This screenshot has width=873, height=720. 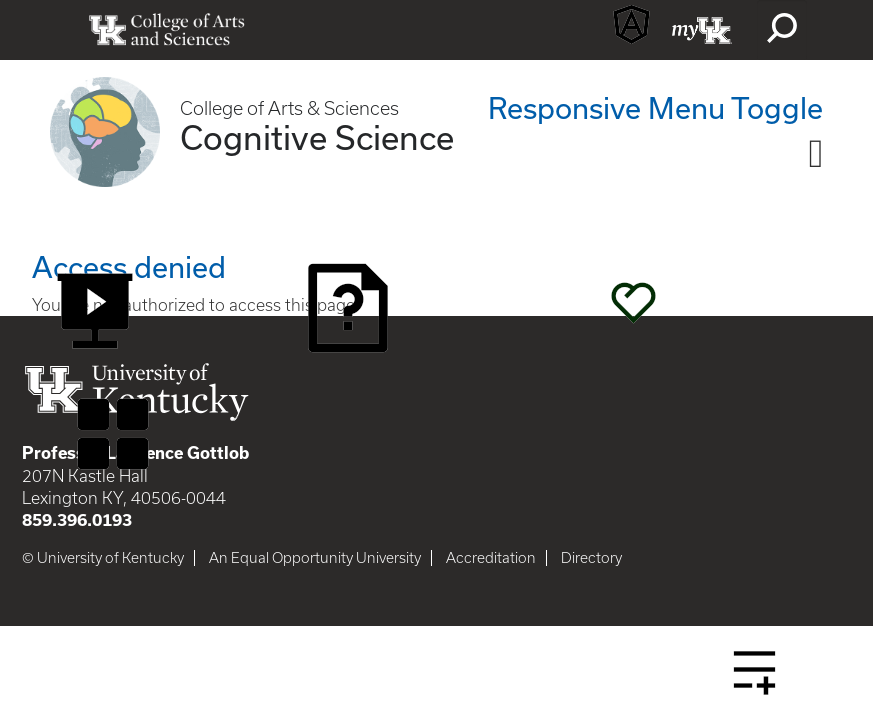 I want to click on start a presentation slideshow, so click(x=95, y=311).